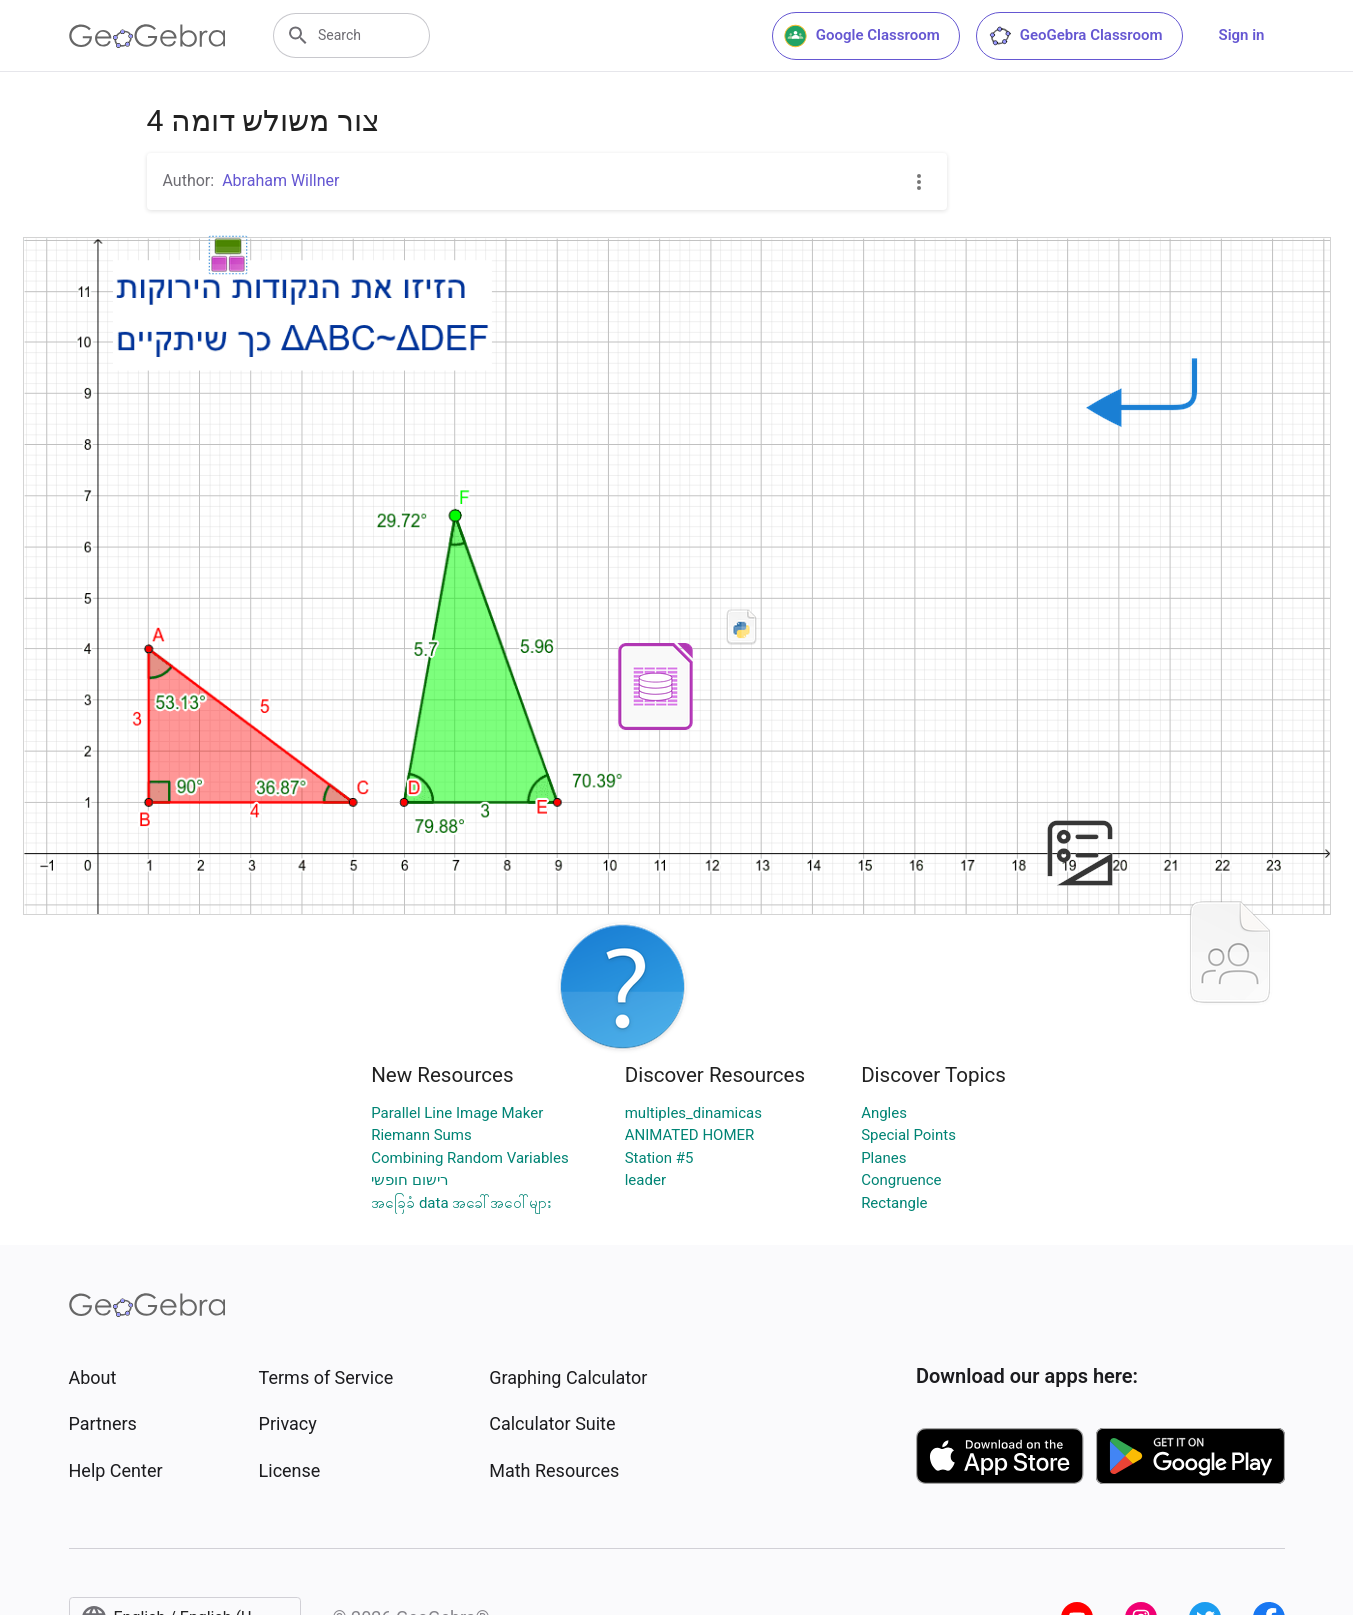 This screenshot has width=1353, height=1615. Describe the element at coordinates (622, 986) in the screenshot. I see `open the help center or documentation` at that location.